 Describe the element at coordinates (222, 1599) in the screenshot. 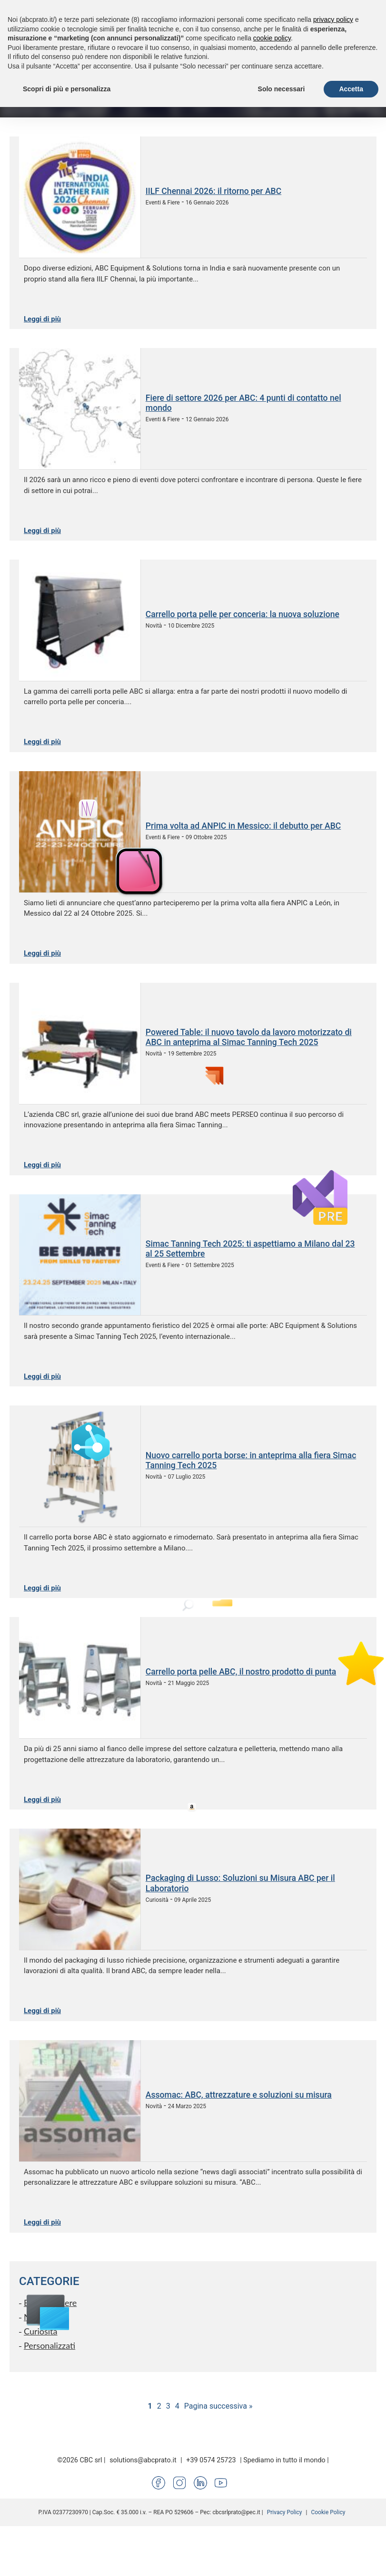

I see `open livefront folder` at that location.